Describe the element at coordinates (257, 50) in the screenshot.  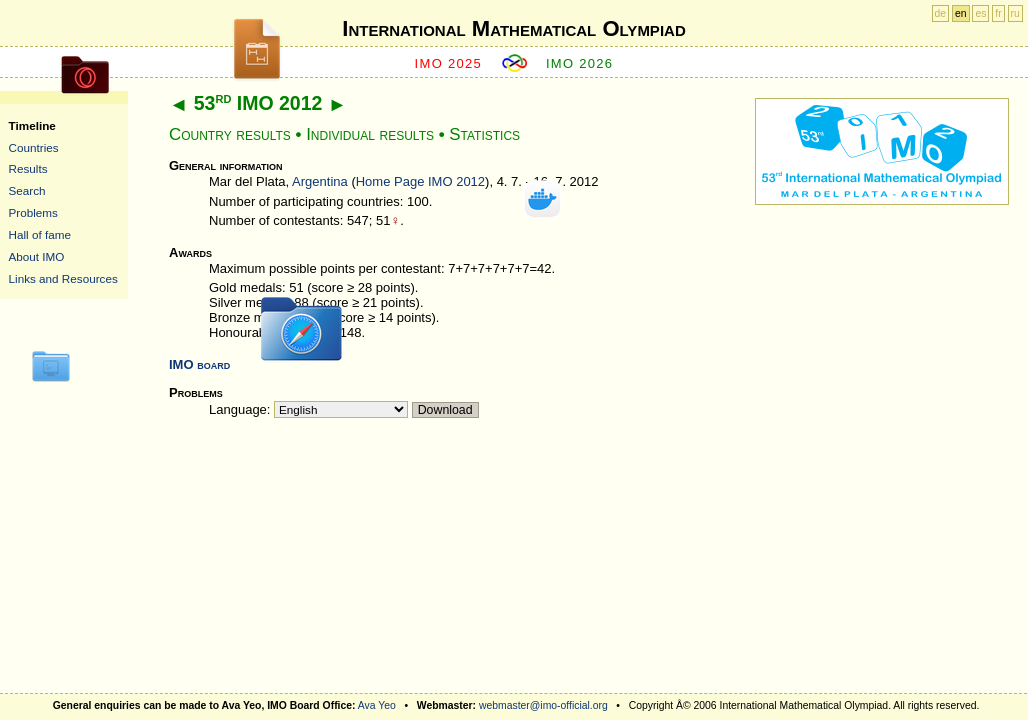
I see `a kplato project management file` at that location.